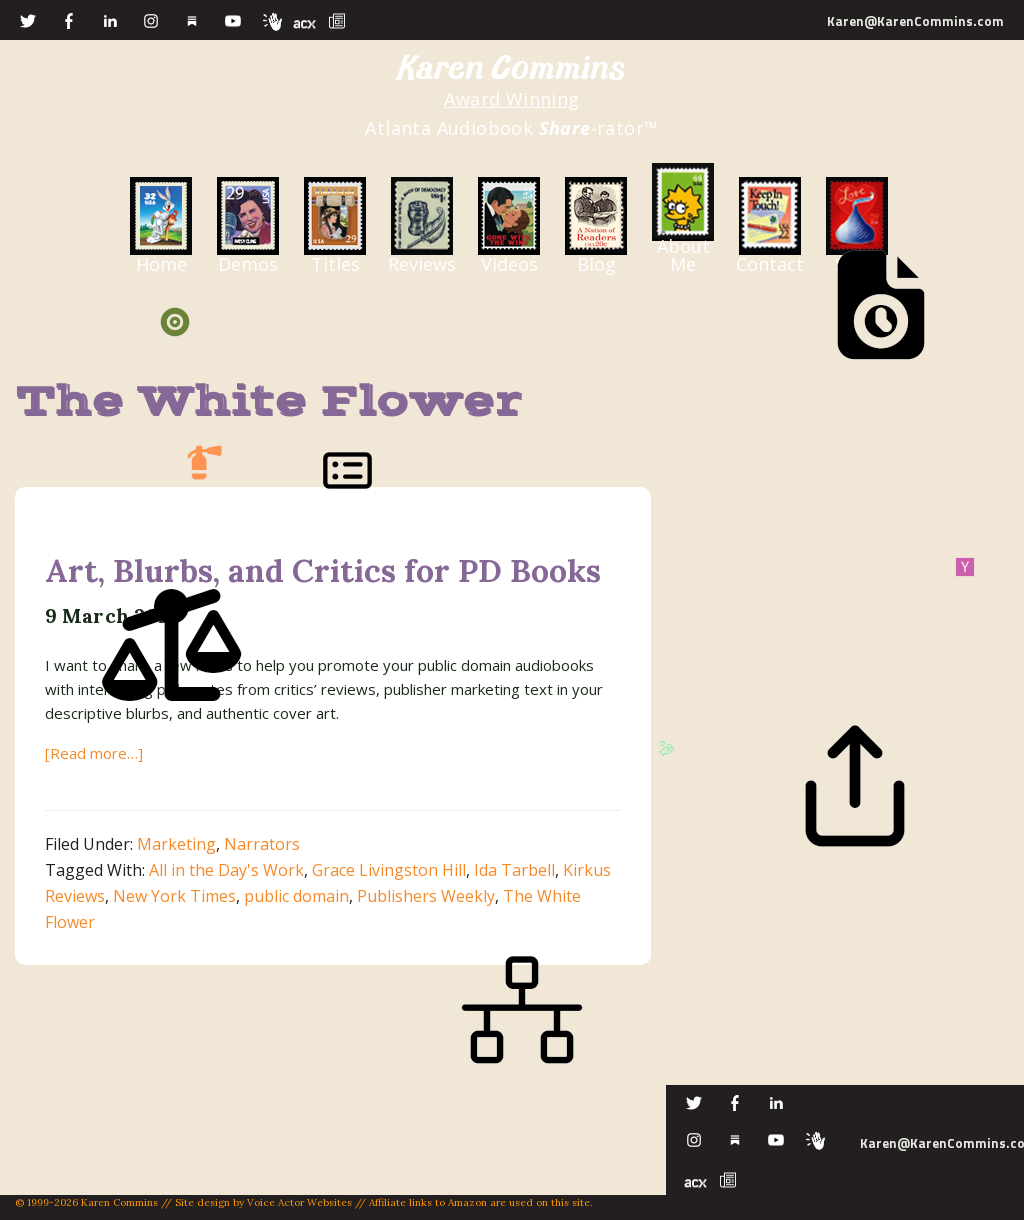 The width and height of the screenshot is (1024, 1220). I want to click on play or access music library, so click(175, 322).